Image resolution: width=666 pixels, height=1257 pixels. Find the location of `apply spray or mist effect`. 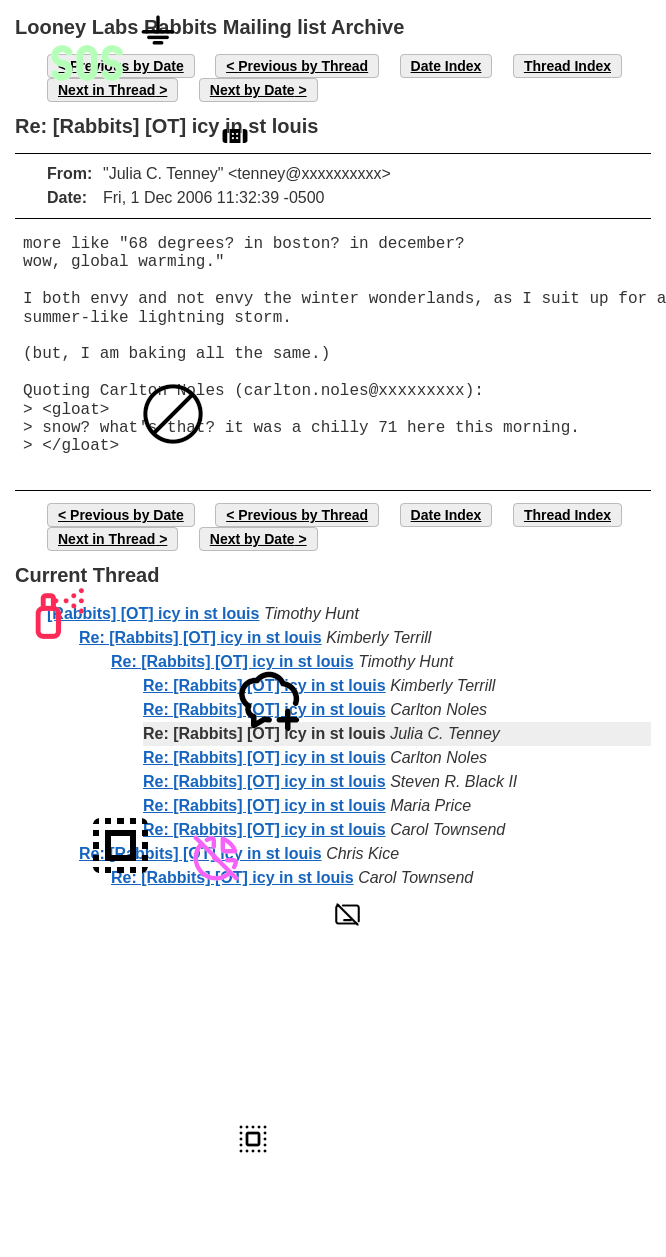

apply spray or mist effect is located at coordinates (58, 613).